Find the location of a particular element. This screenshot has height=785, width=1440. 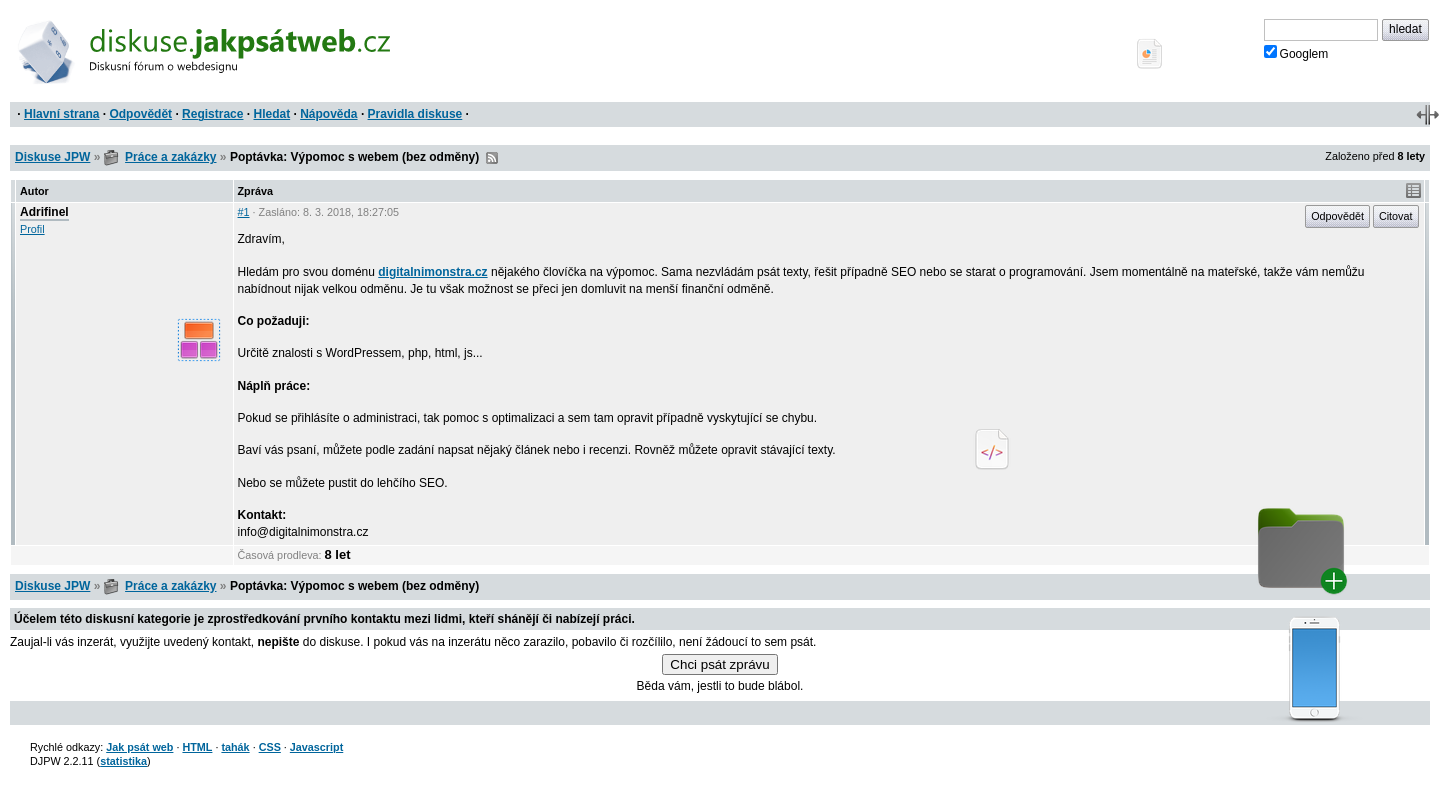

connect or sync with iPhone device is located at coordinates (1314, 669).